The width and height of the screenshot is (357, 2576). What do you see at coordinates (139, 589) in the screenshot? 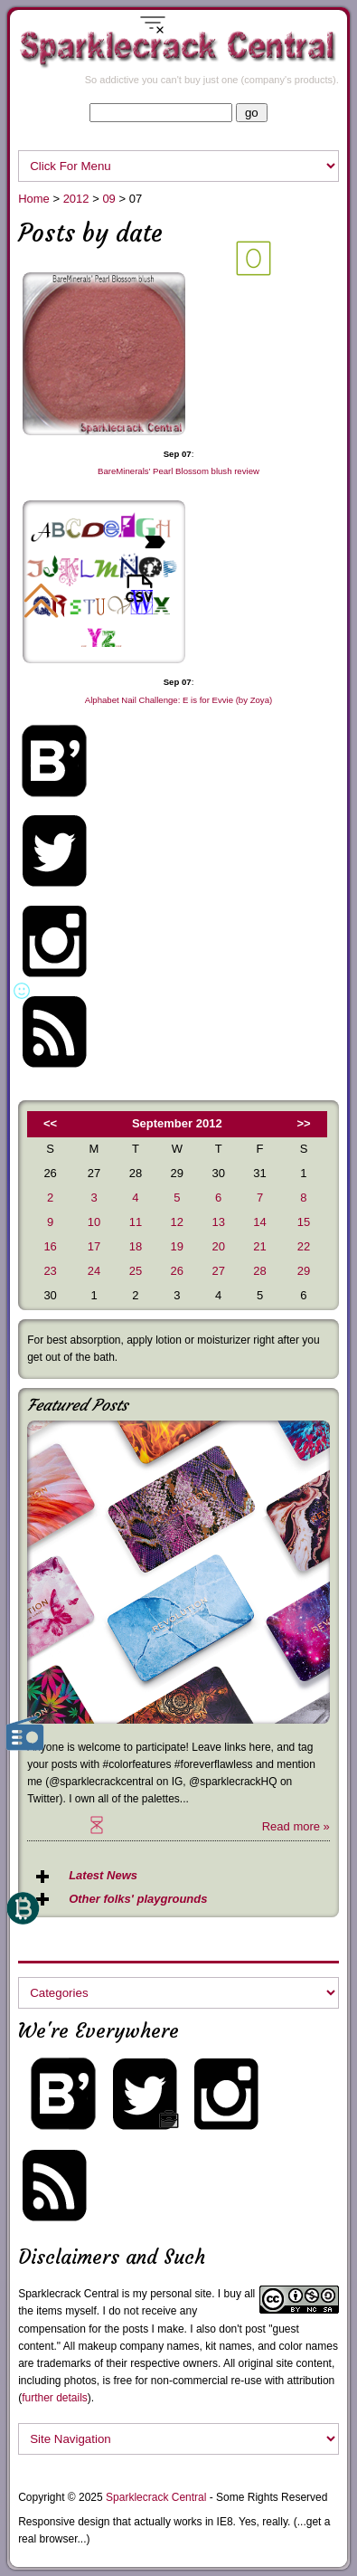
I see `download or export data as a CSV file` at bounding box center [139, 589].